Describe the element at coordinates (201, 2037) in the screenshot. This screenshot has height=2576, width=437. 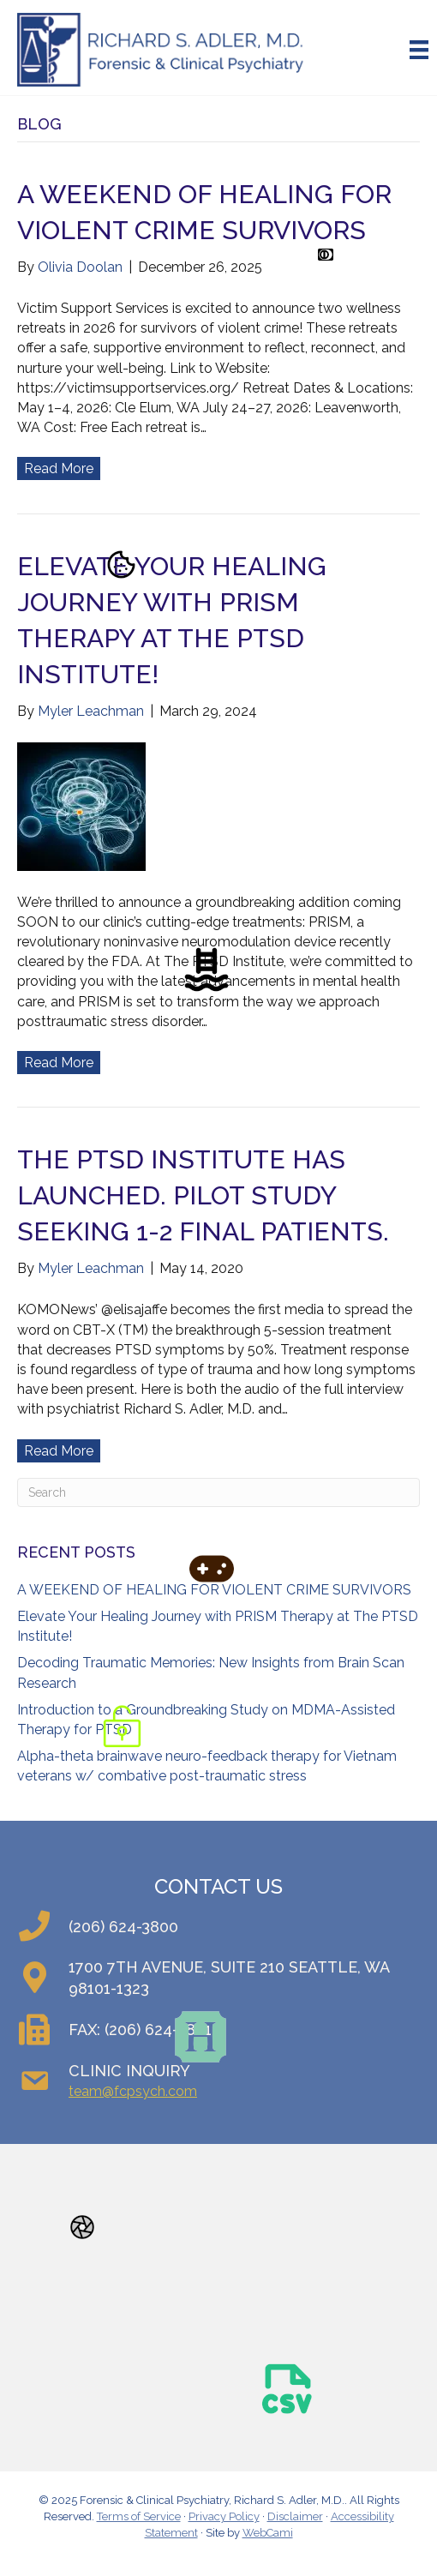
I see `hire a helper logo` at that location.